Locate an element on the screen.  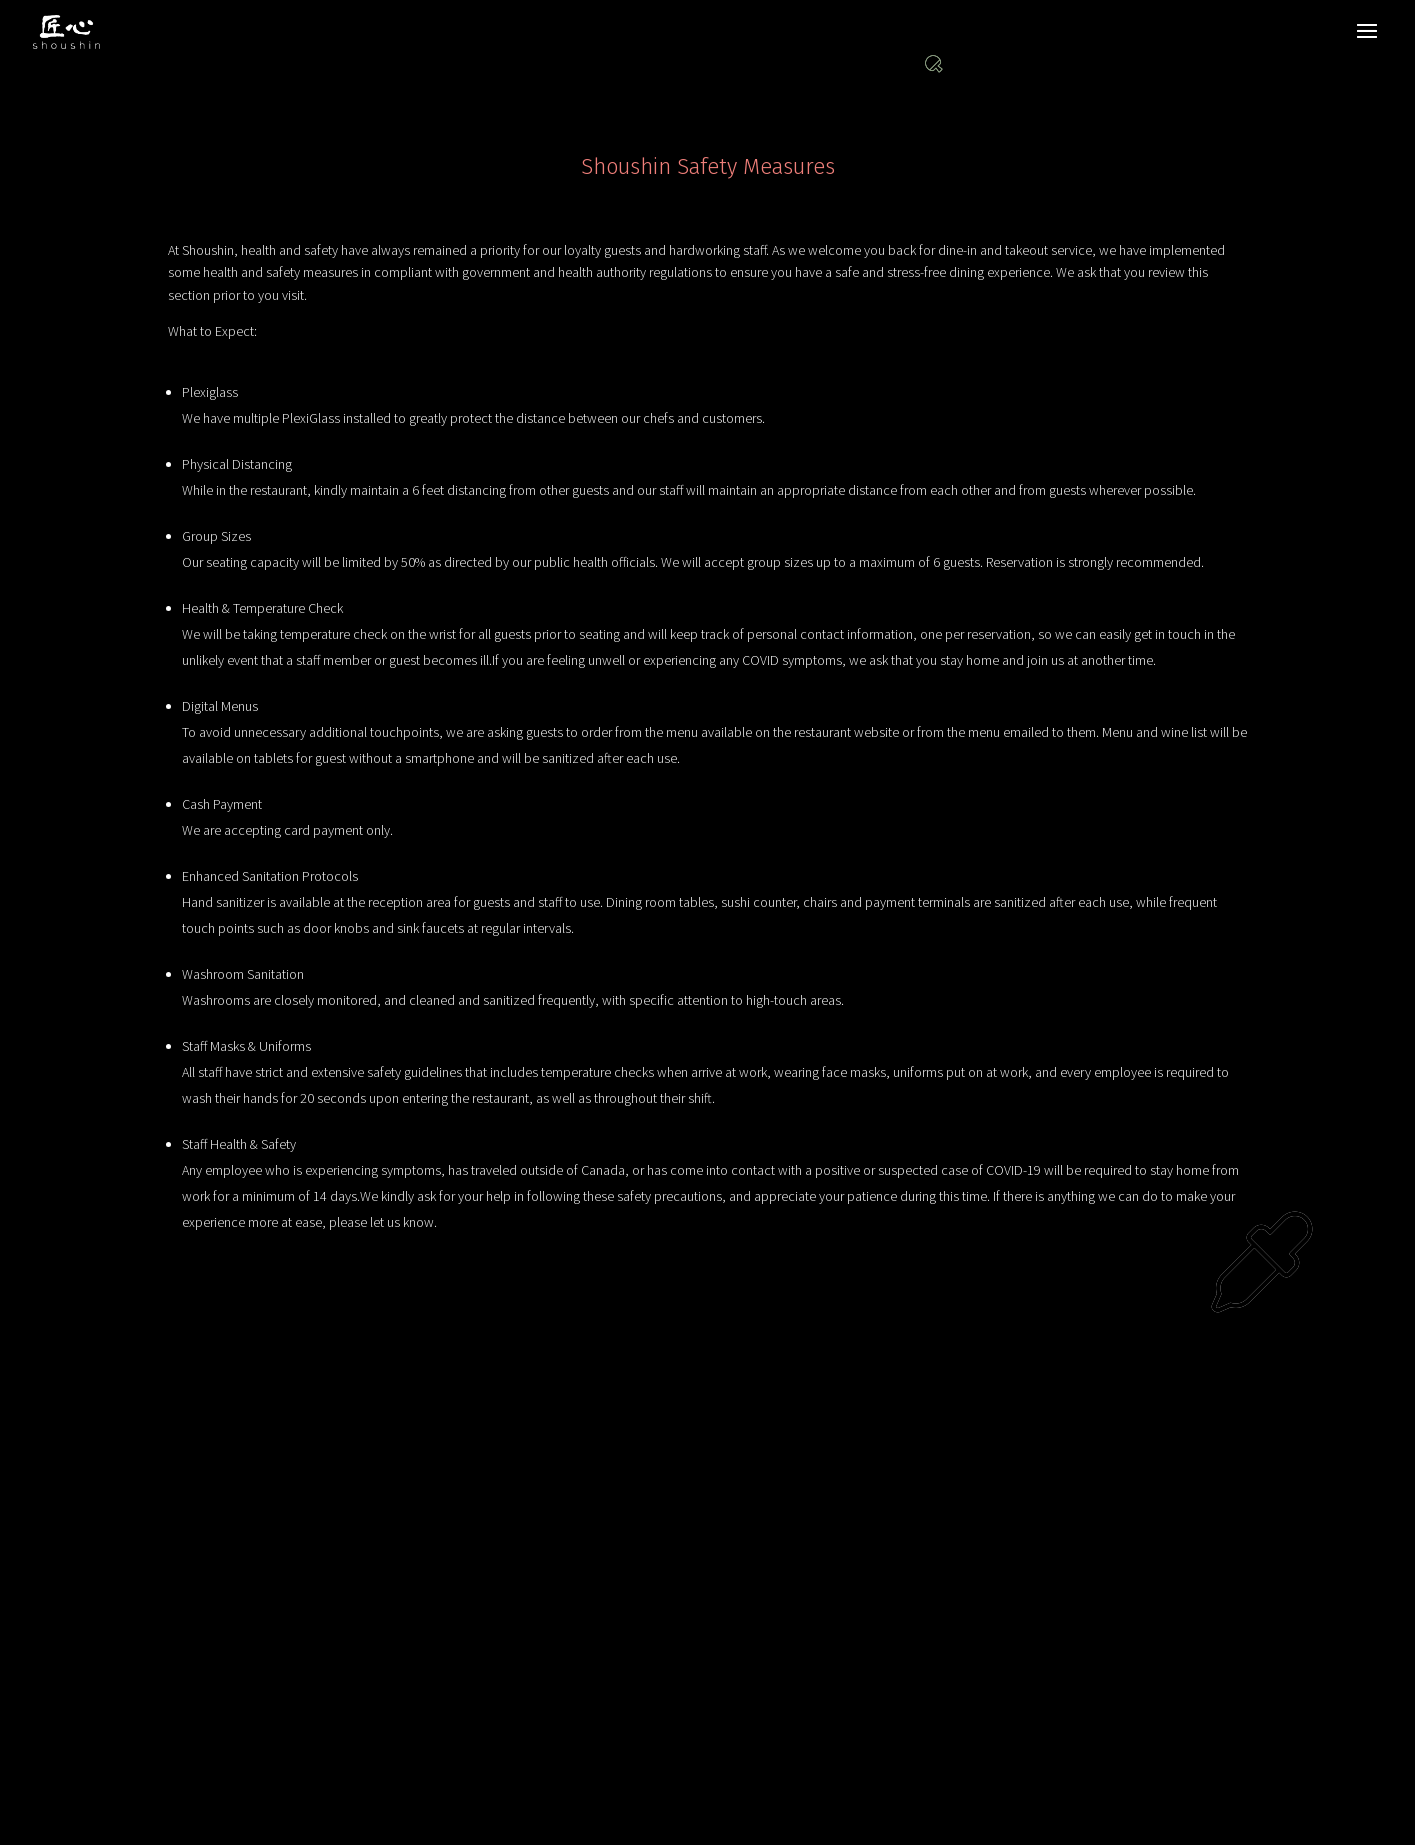
access ping pong or table tennis game is located at coordinates (933, 63).